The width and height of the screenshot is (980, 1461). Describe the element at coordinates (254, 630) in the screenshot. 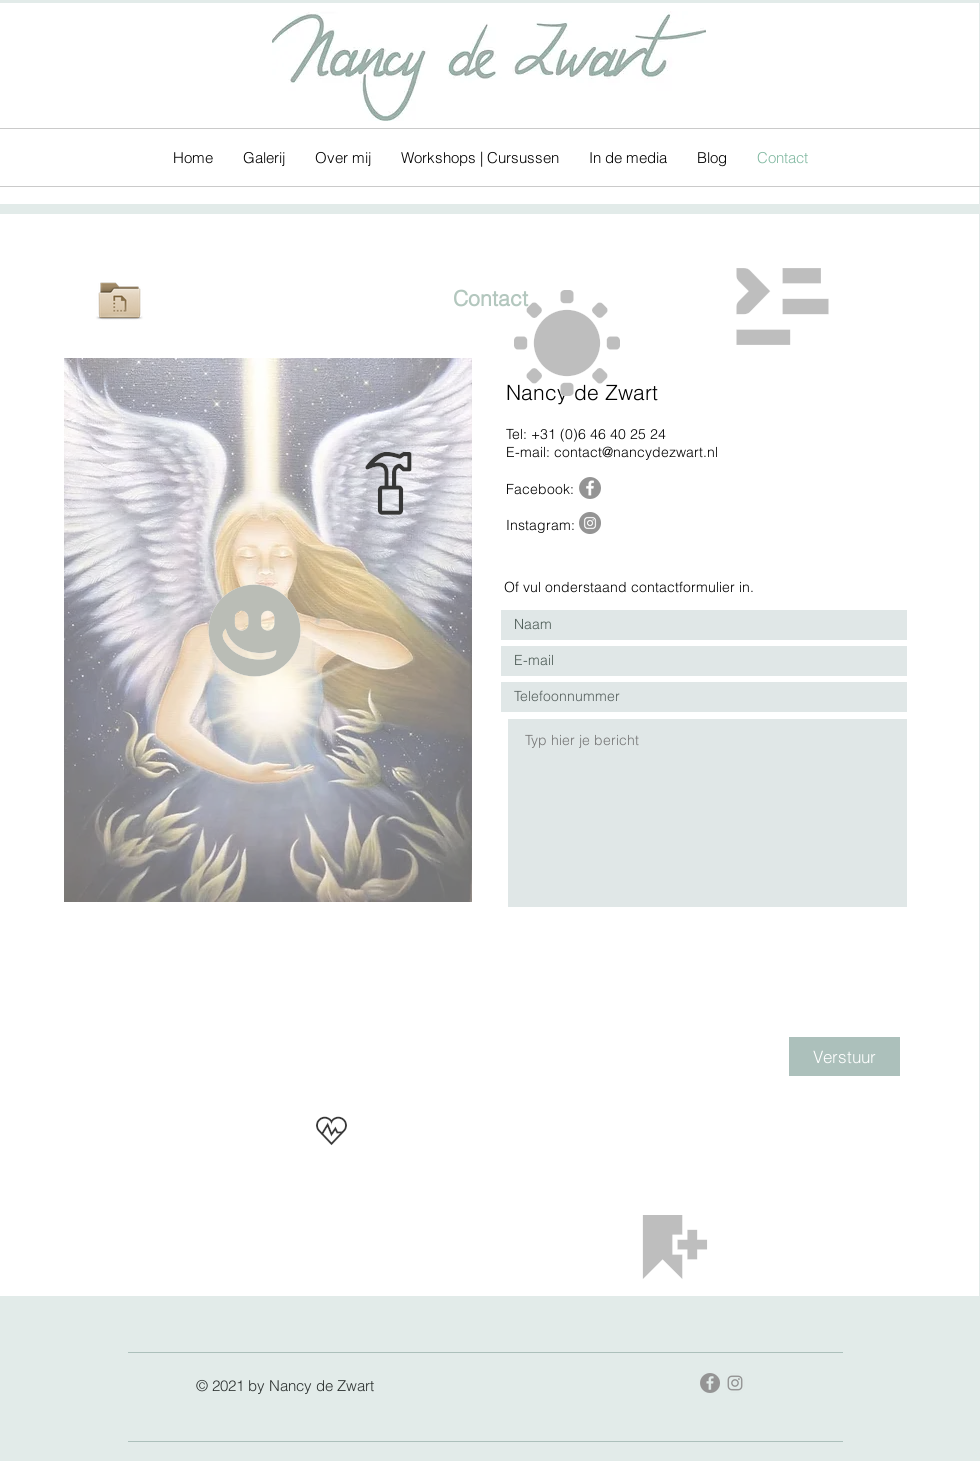

I see `insert smirking emoji in message` at that location.